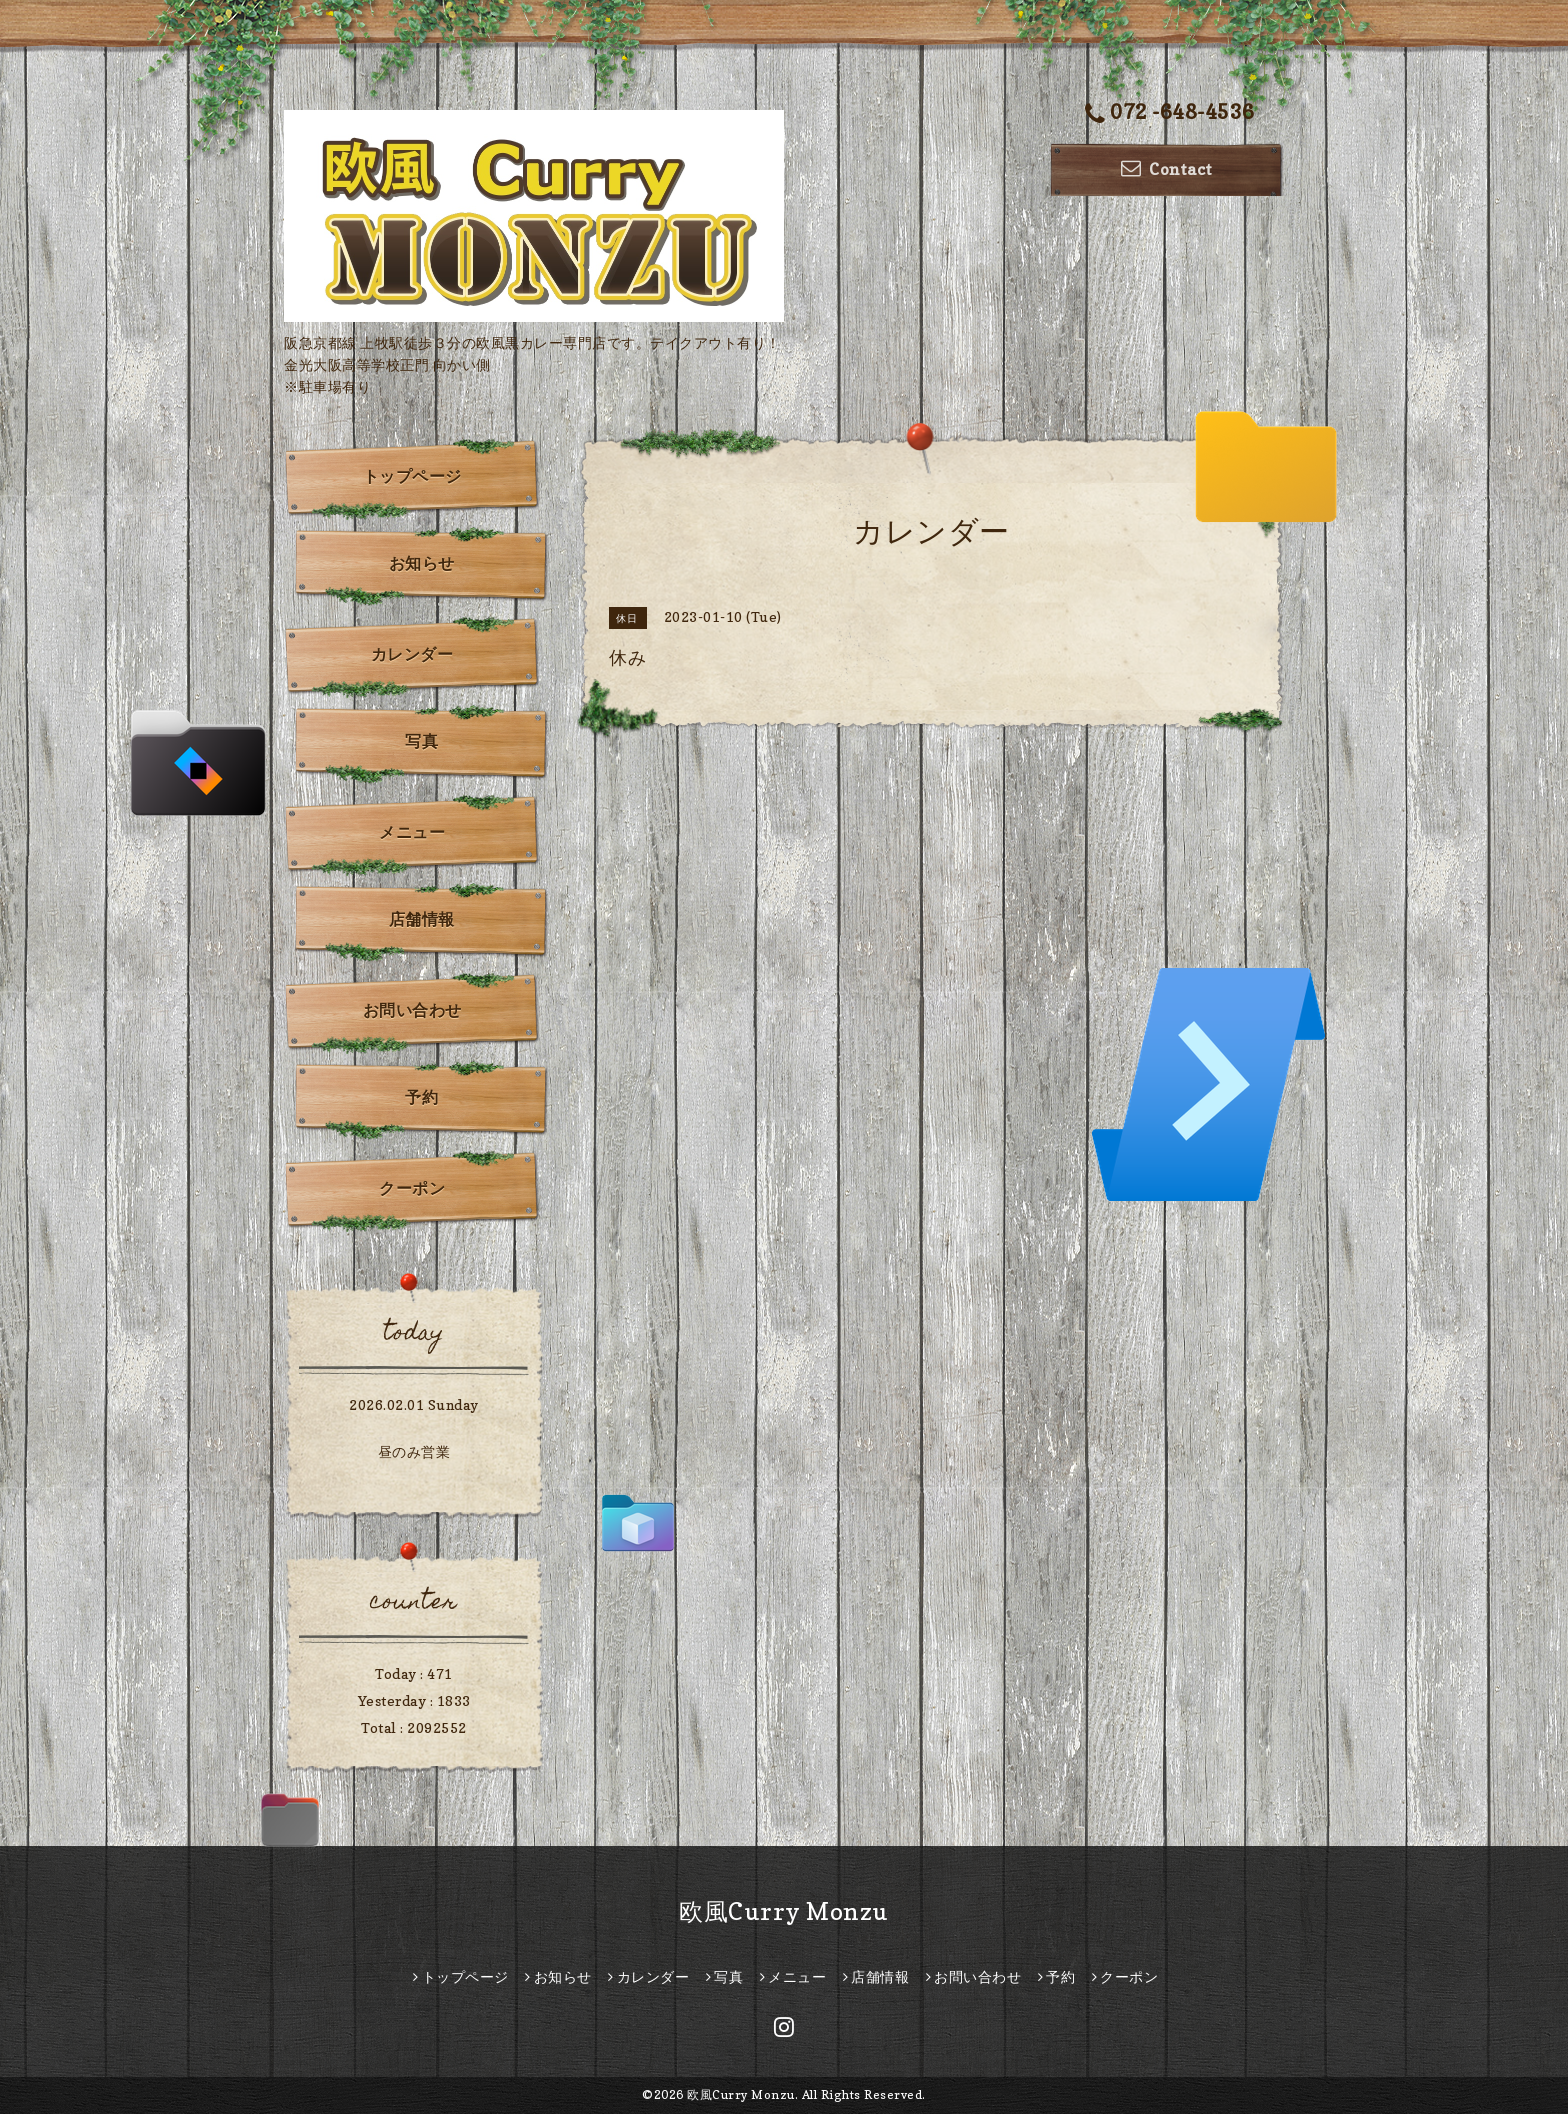  Describe the element at coordinates (1208, 1084) in the screenshot. I see `open the scripts application` at that location.